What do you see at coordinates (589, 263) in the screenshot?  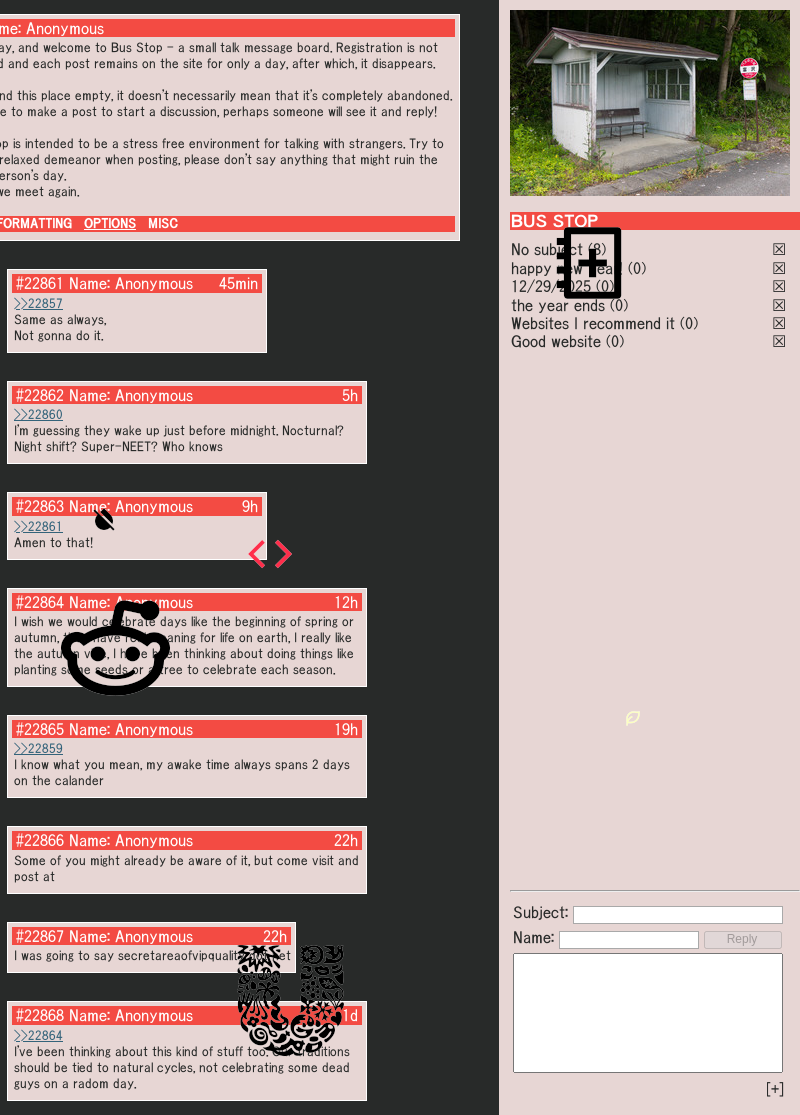 I see `access health records or medical history` at bounding box center [589, 263].